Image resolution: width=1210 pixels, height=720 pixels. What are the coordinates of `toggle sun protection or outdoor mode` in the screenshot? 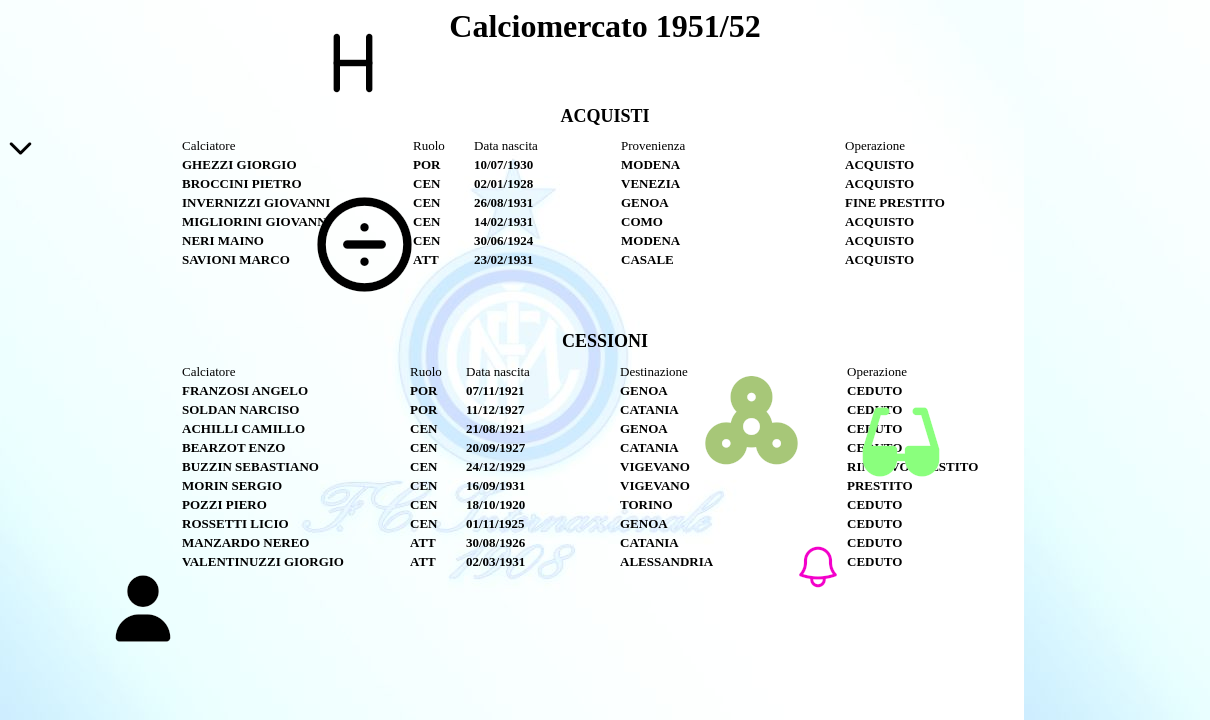 It's located at (901, 442).